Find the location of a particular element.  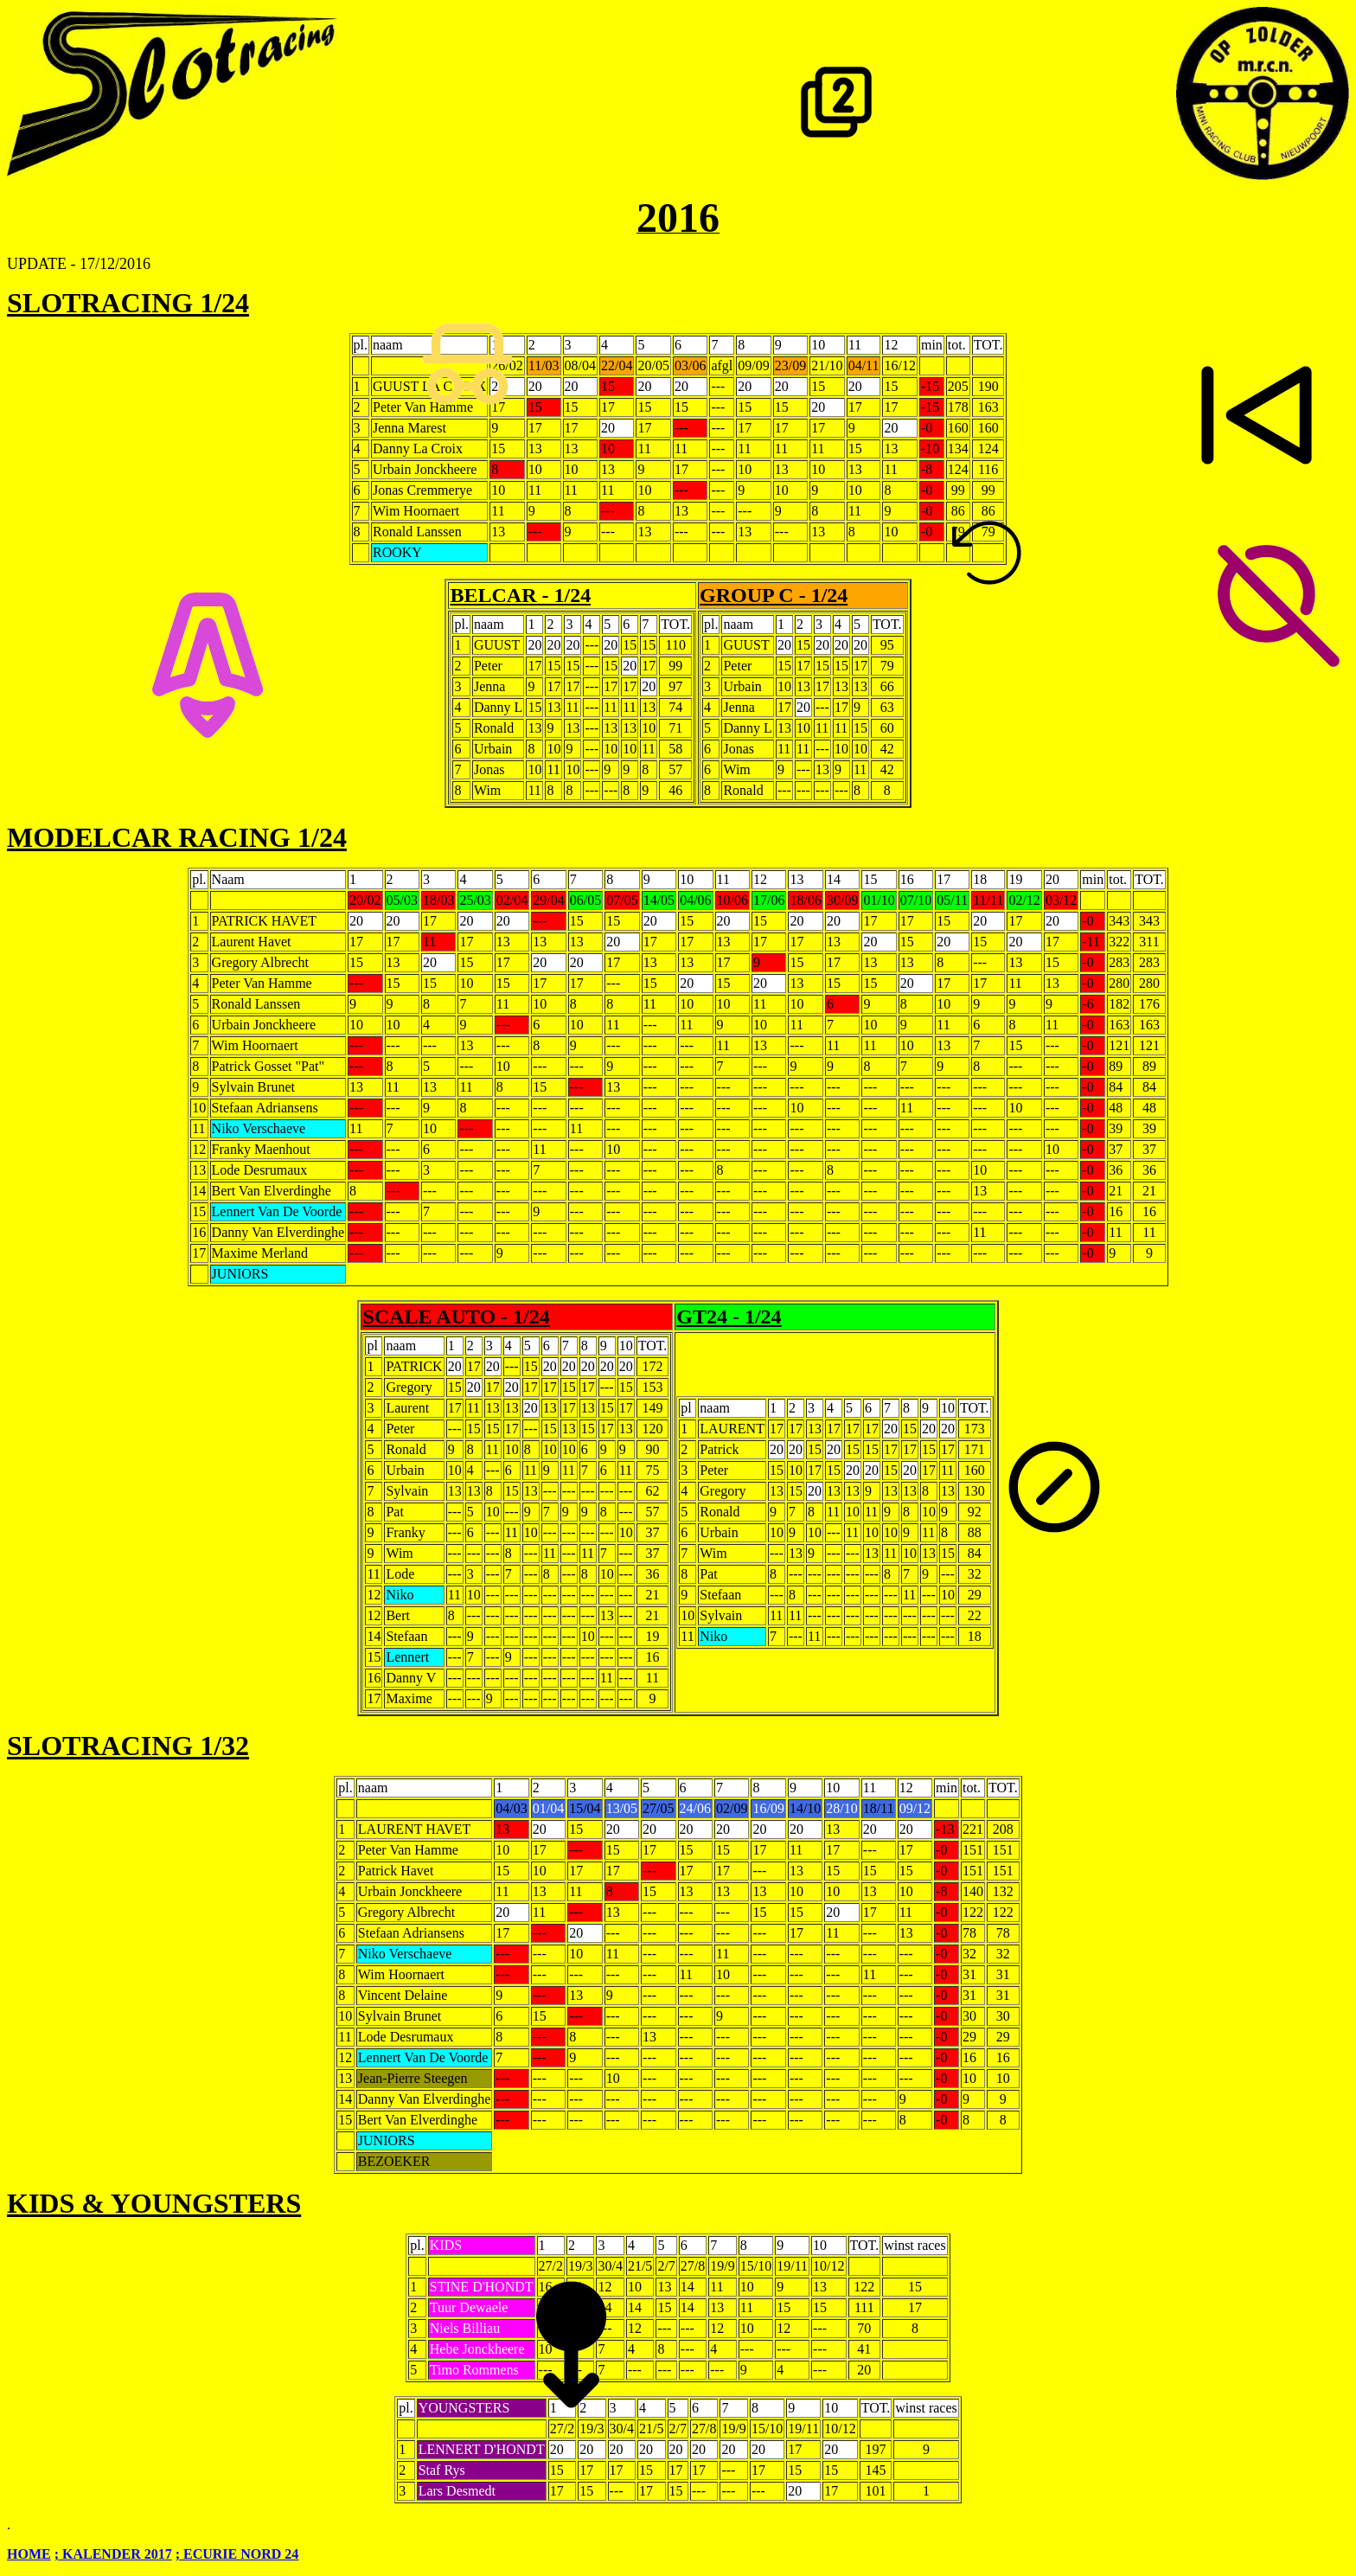

swipe down to refresh or load content is located at coordinates (571, 2344).